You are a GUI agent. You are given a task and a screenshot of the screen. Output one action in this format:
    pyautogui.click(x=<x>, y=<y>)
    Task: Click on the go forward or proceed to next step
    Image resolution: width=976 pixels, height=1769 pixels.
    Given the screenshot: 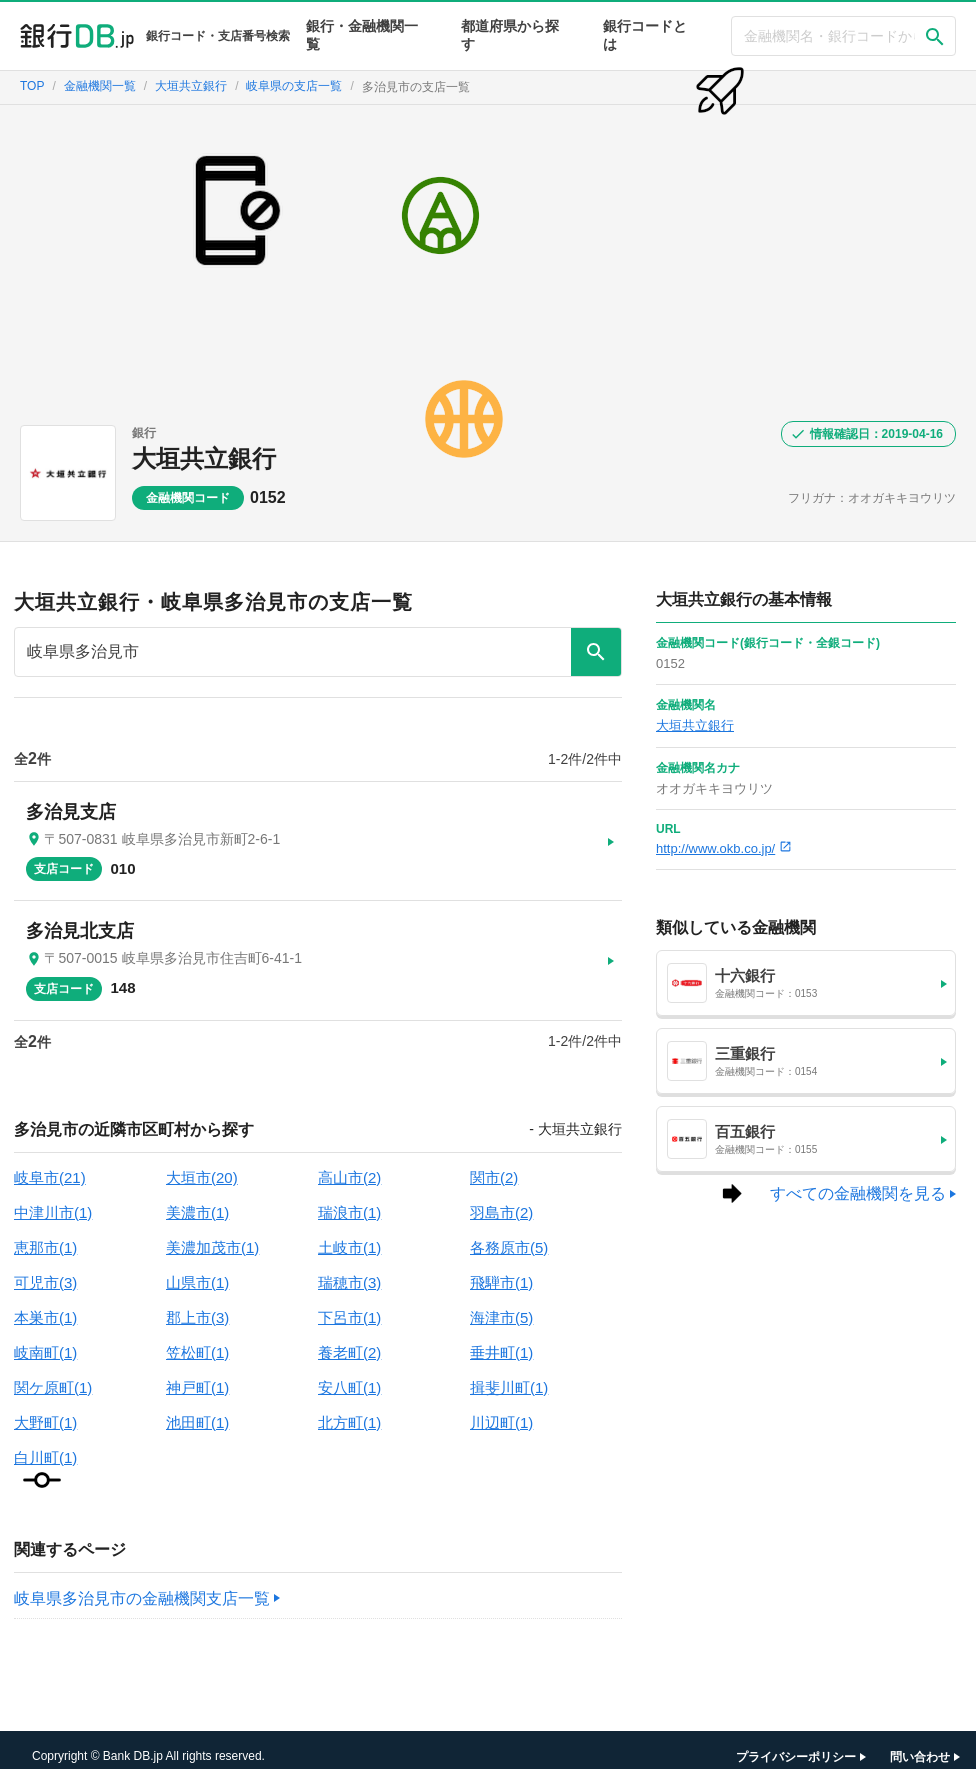 What is the action you would take?
    pyautogui.click(x=731, y=1193)
    